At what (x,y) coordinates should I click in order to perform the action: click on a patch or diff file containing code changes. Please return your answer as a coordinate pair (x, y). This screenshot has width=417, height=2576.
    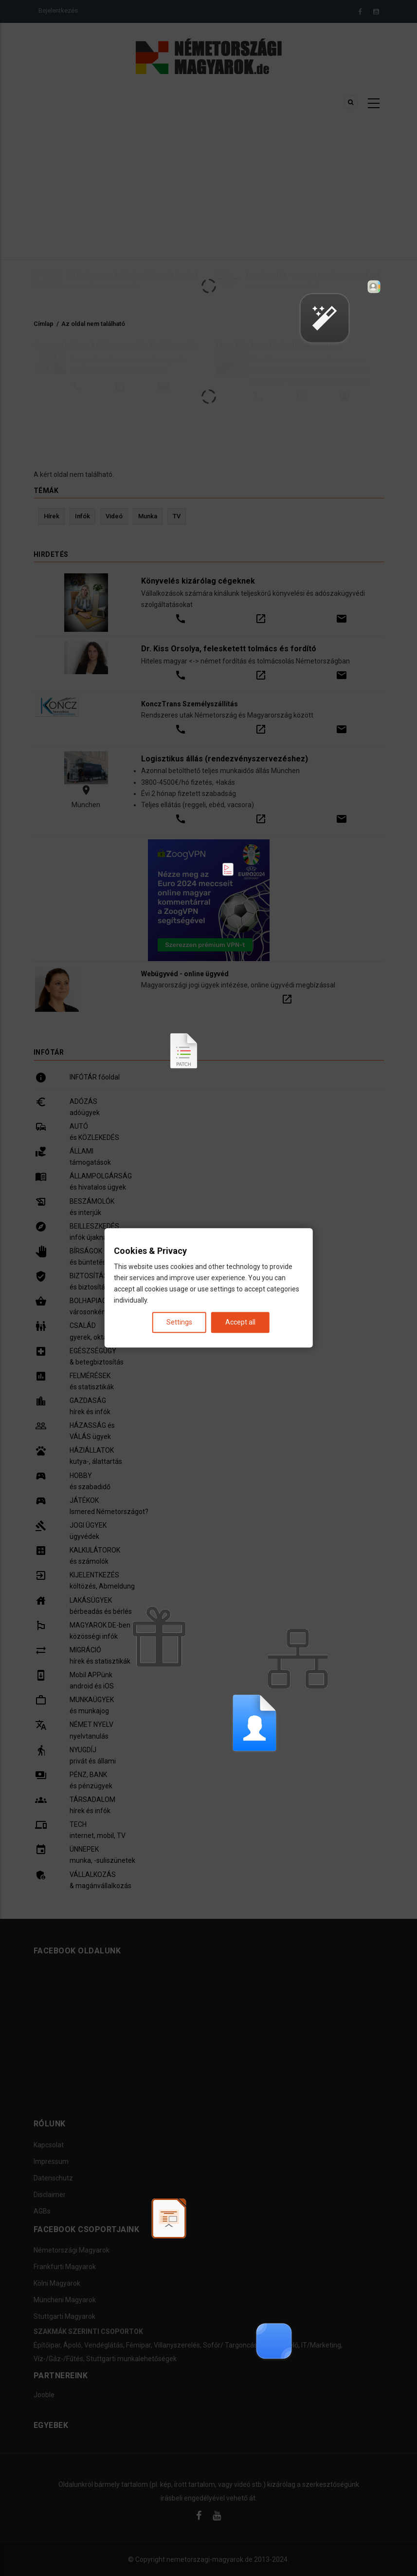
    Looking at the image, I should click on (183, 1051).